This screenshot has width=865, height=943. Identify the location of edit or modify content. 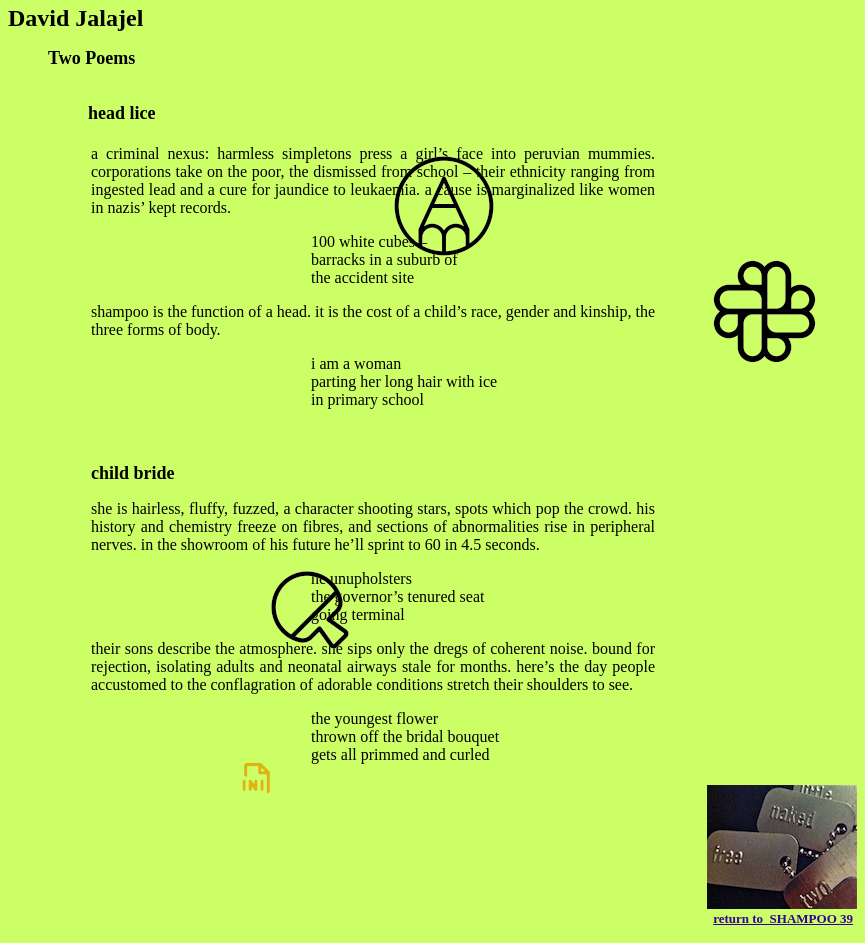
(444, 206).